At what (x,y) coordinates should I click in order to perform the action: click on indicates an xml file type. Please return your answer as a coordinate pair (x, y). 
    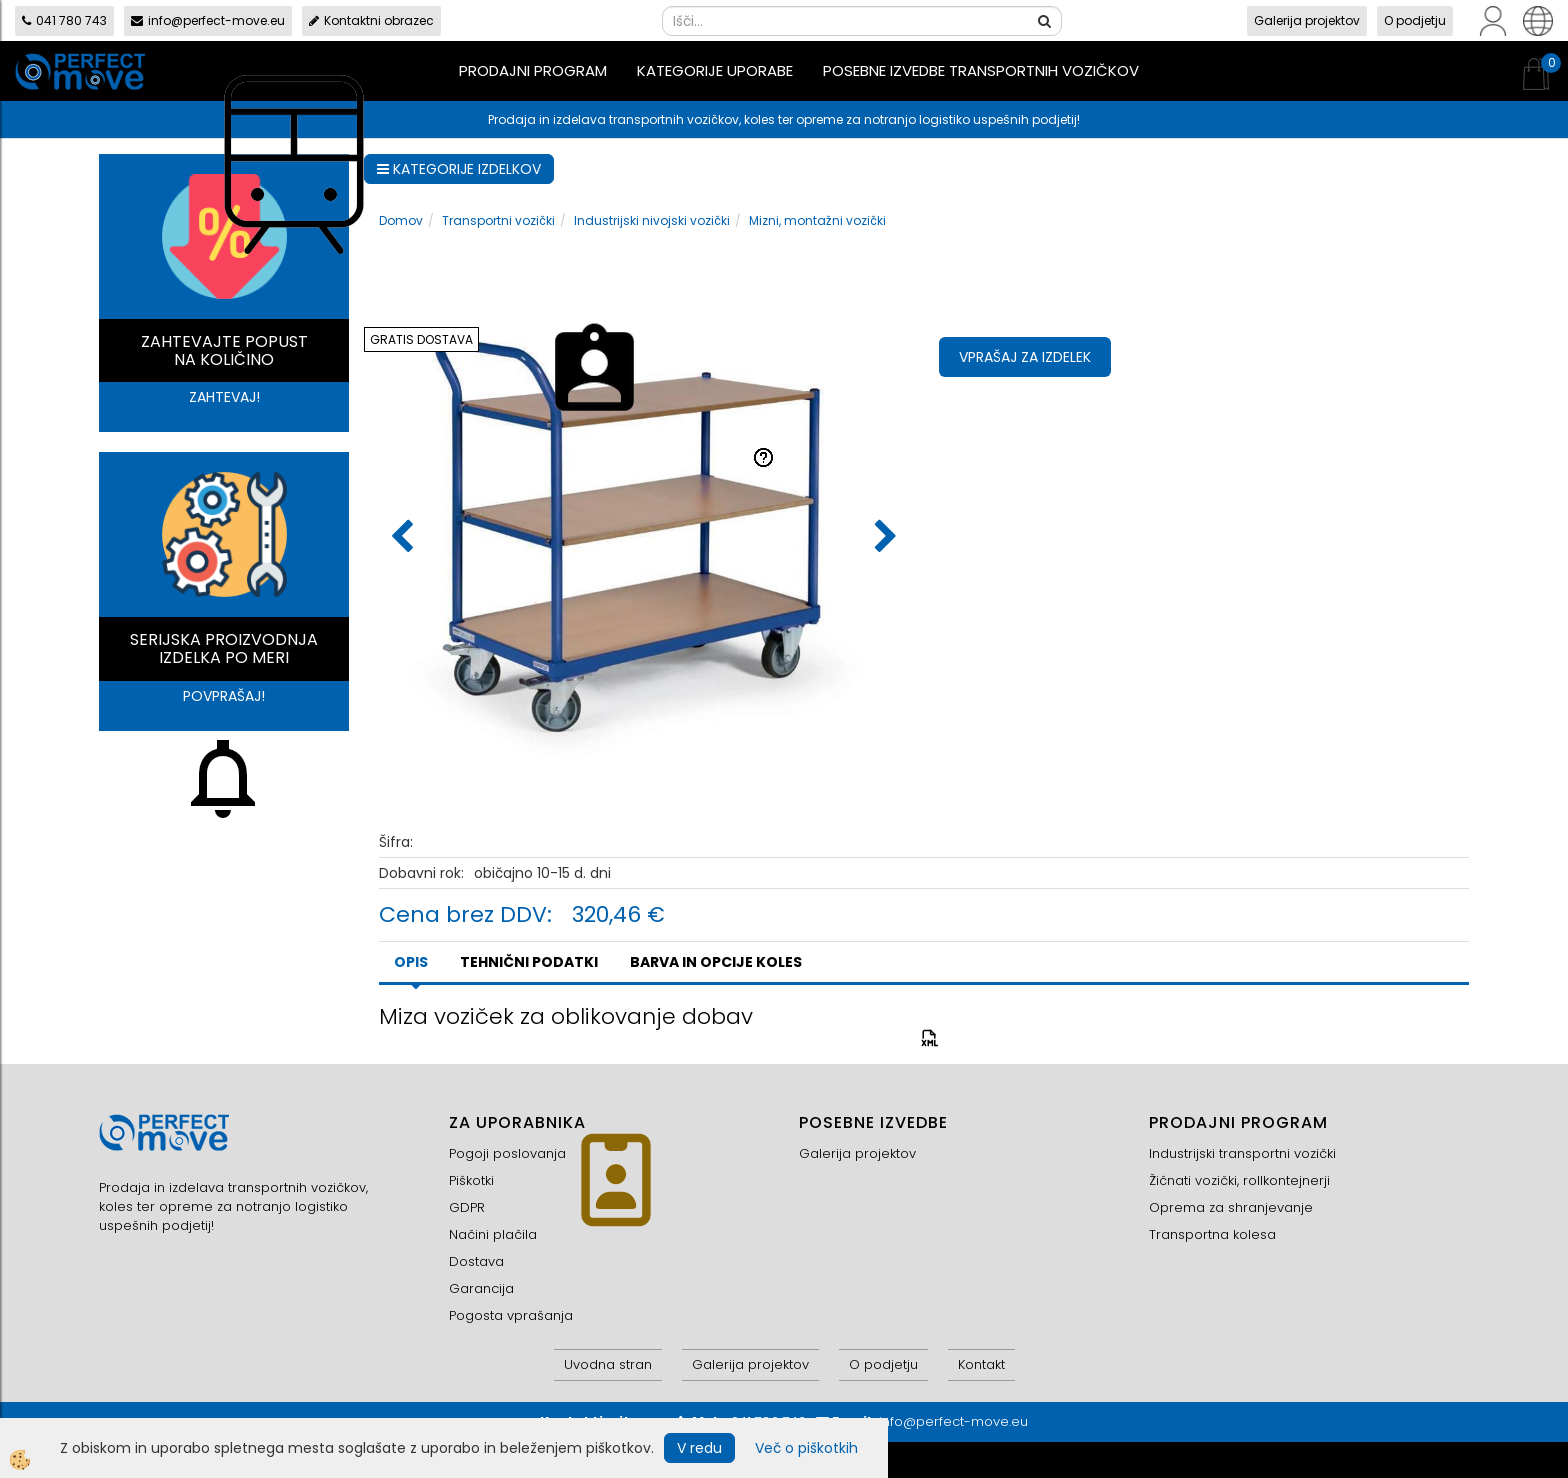
    Looking at the image, I should click on (929, 1038).